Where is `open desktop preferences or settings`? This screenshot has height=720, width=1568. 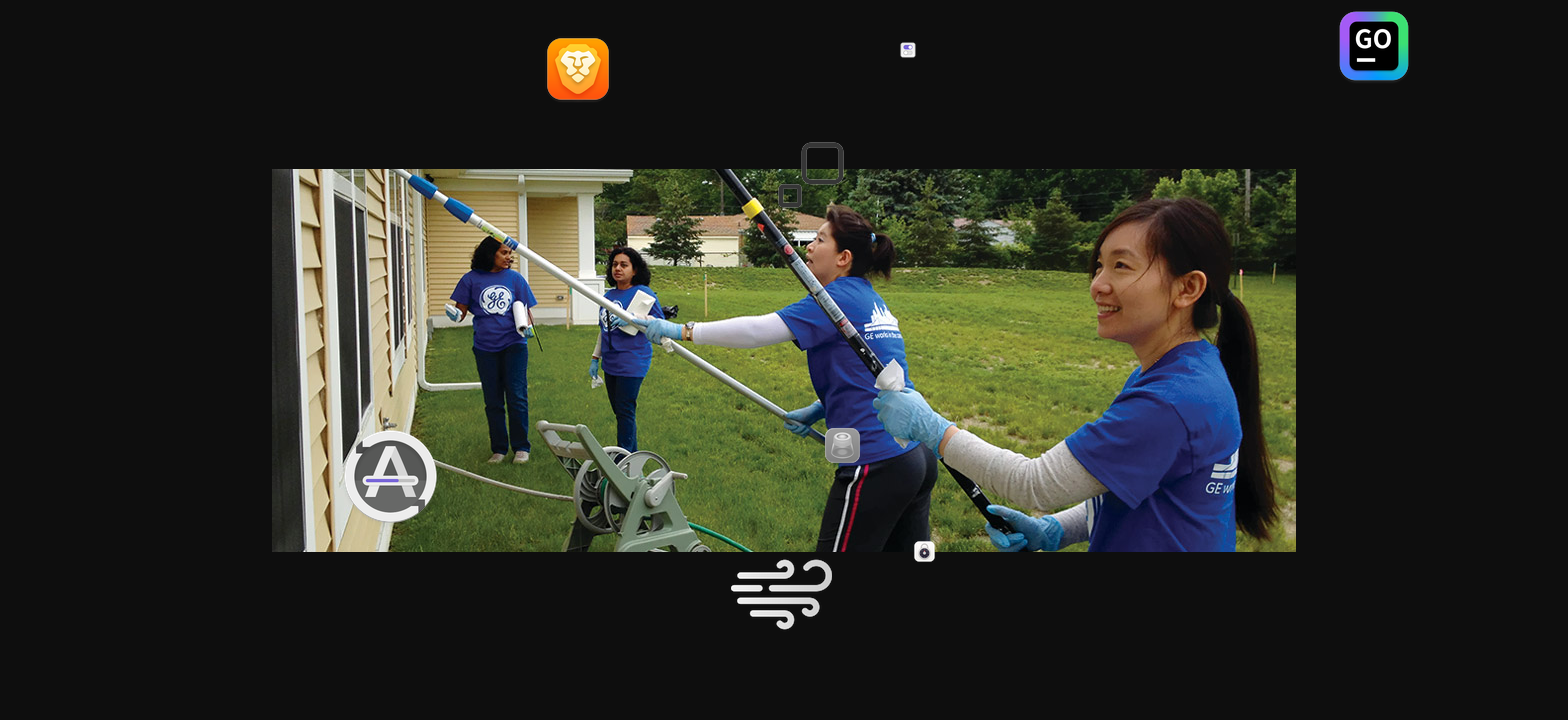 open desktop preferences or settings is located at coordinates (908, 50).